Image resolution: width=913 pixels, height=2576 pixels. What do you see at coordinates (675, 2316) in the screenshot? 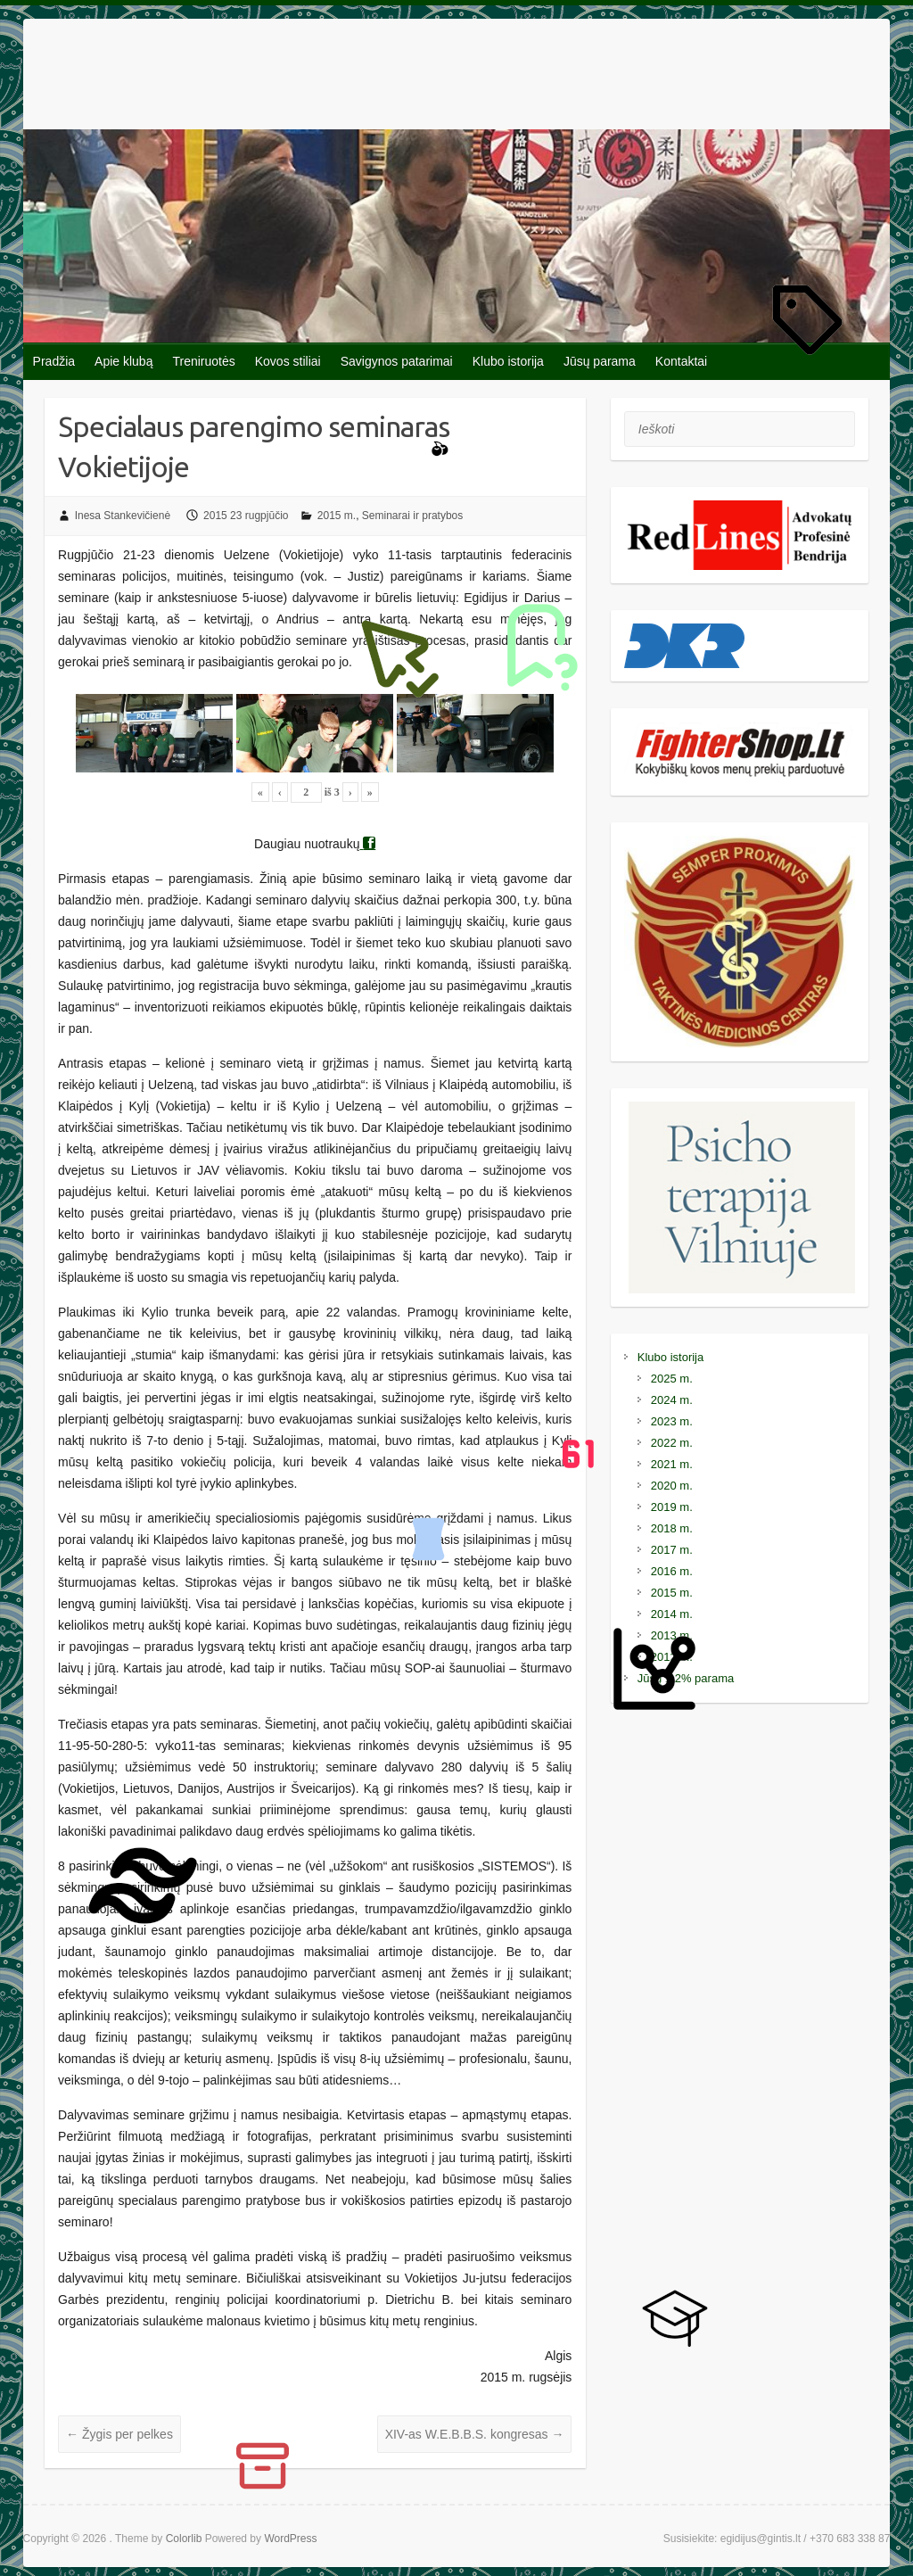
I see `access education or learning resources` at bounding box center [675, 2316].